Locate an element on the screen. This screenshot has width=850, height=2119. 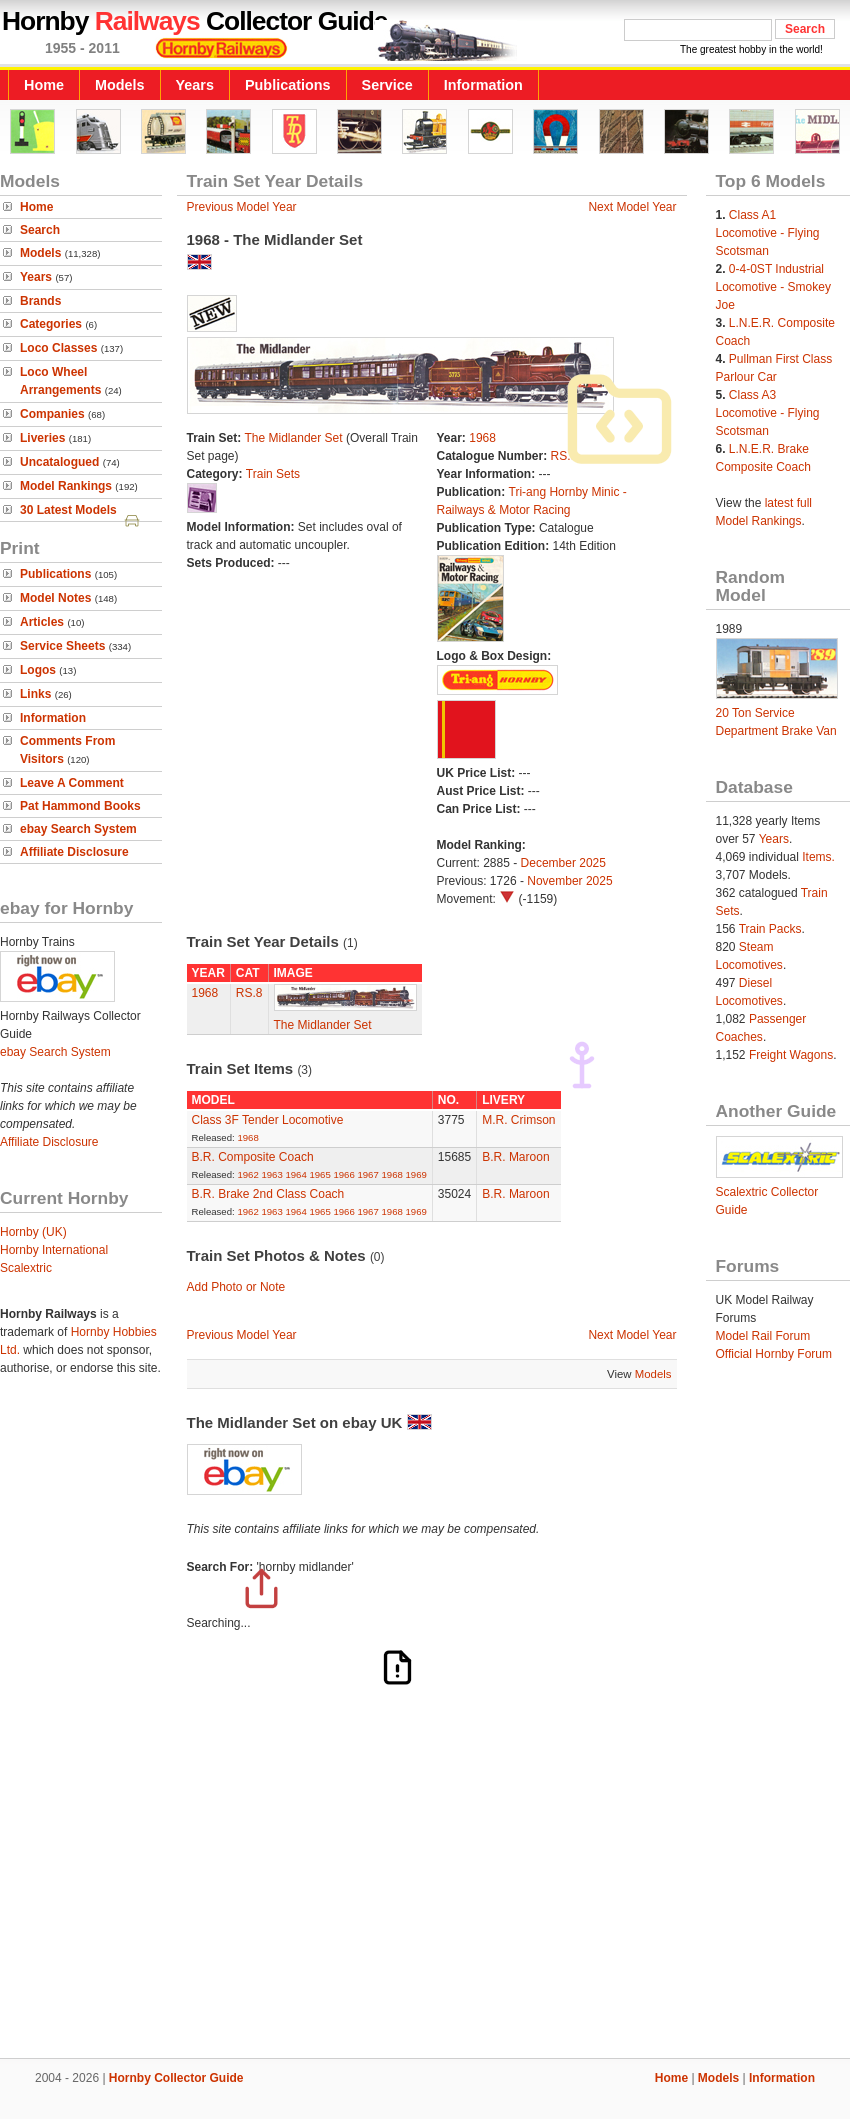
share content to another app or platform is located at coordinates (261, 1588).